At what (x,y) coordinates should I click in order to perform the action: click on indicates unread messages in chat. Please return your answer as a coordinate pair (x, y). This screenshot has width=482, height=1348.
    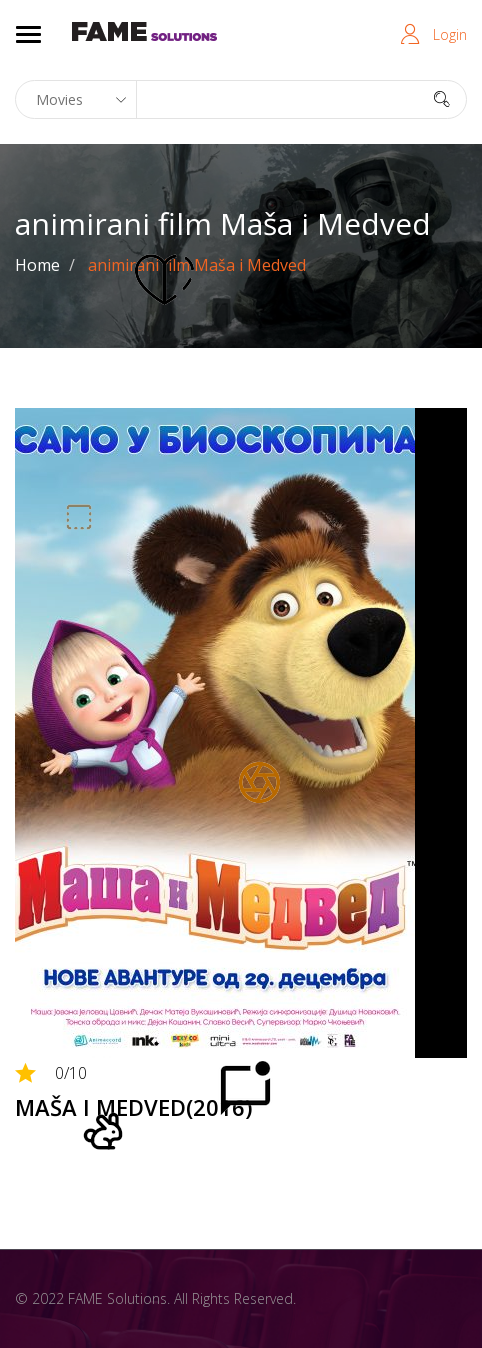
    Looking at the image, I should click on (245, 1090).